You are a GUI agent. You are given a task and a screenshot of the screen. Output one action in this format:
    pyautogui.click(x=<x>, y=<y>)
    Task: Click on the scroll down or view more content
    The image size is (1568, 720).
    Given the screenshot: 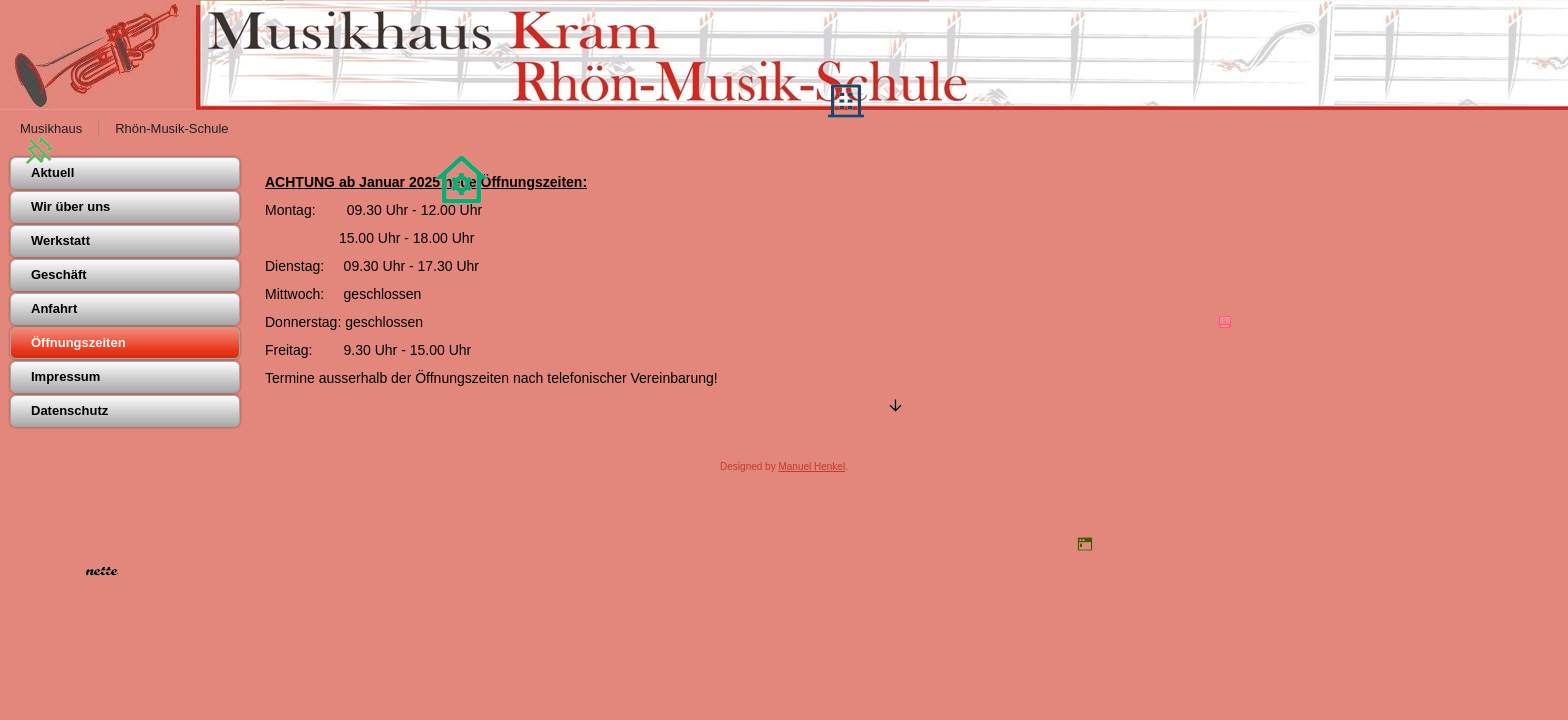 What is the action you would take?
    pyautogui.click(x=895, y=405)
    